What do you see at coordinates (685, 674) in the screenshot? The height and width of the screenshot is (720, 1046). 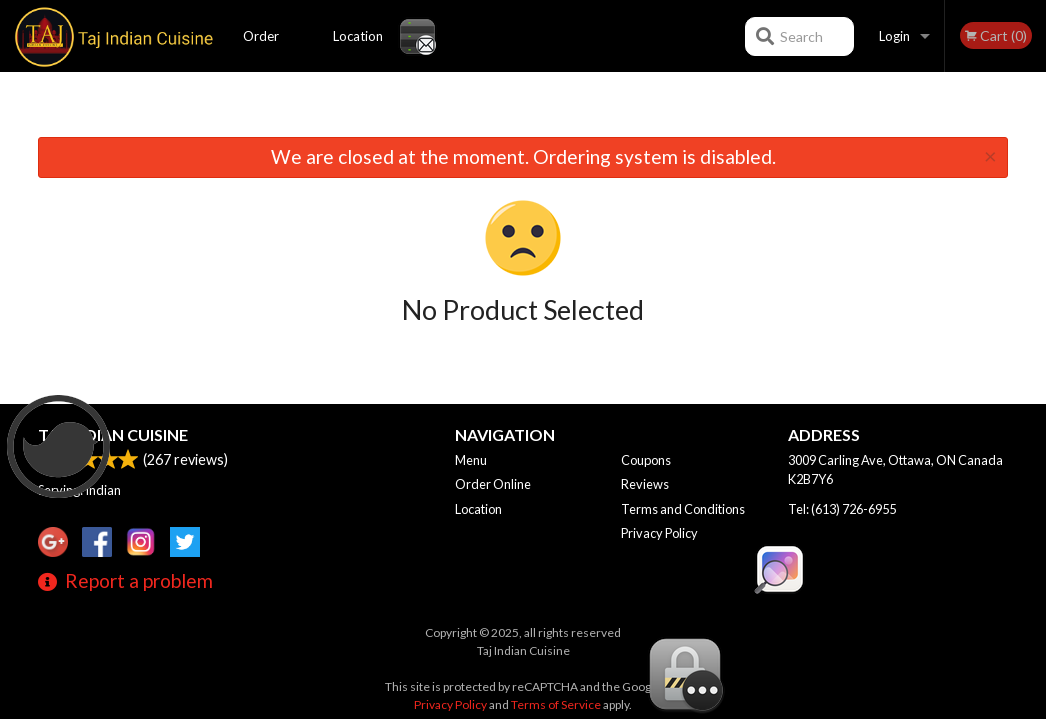 I see `open cipher password manager app` at bounding box center [685, 674].